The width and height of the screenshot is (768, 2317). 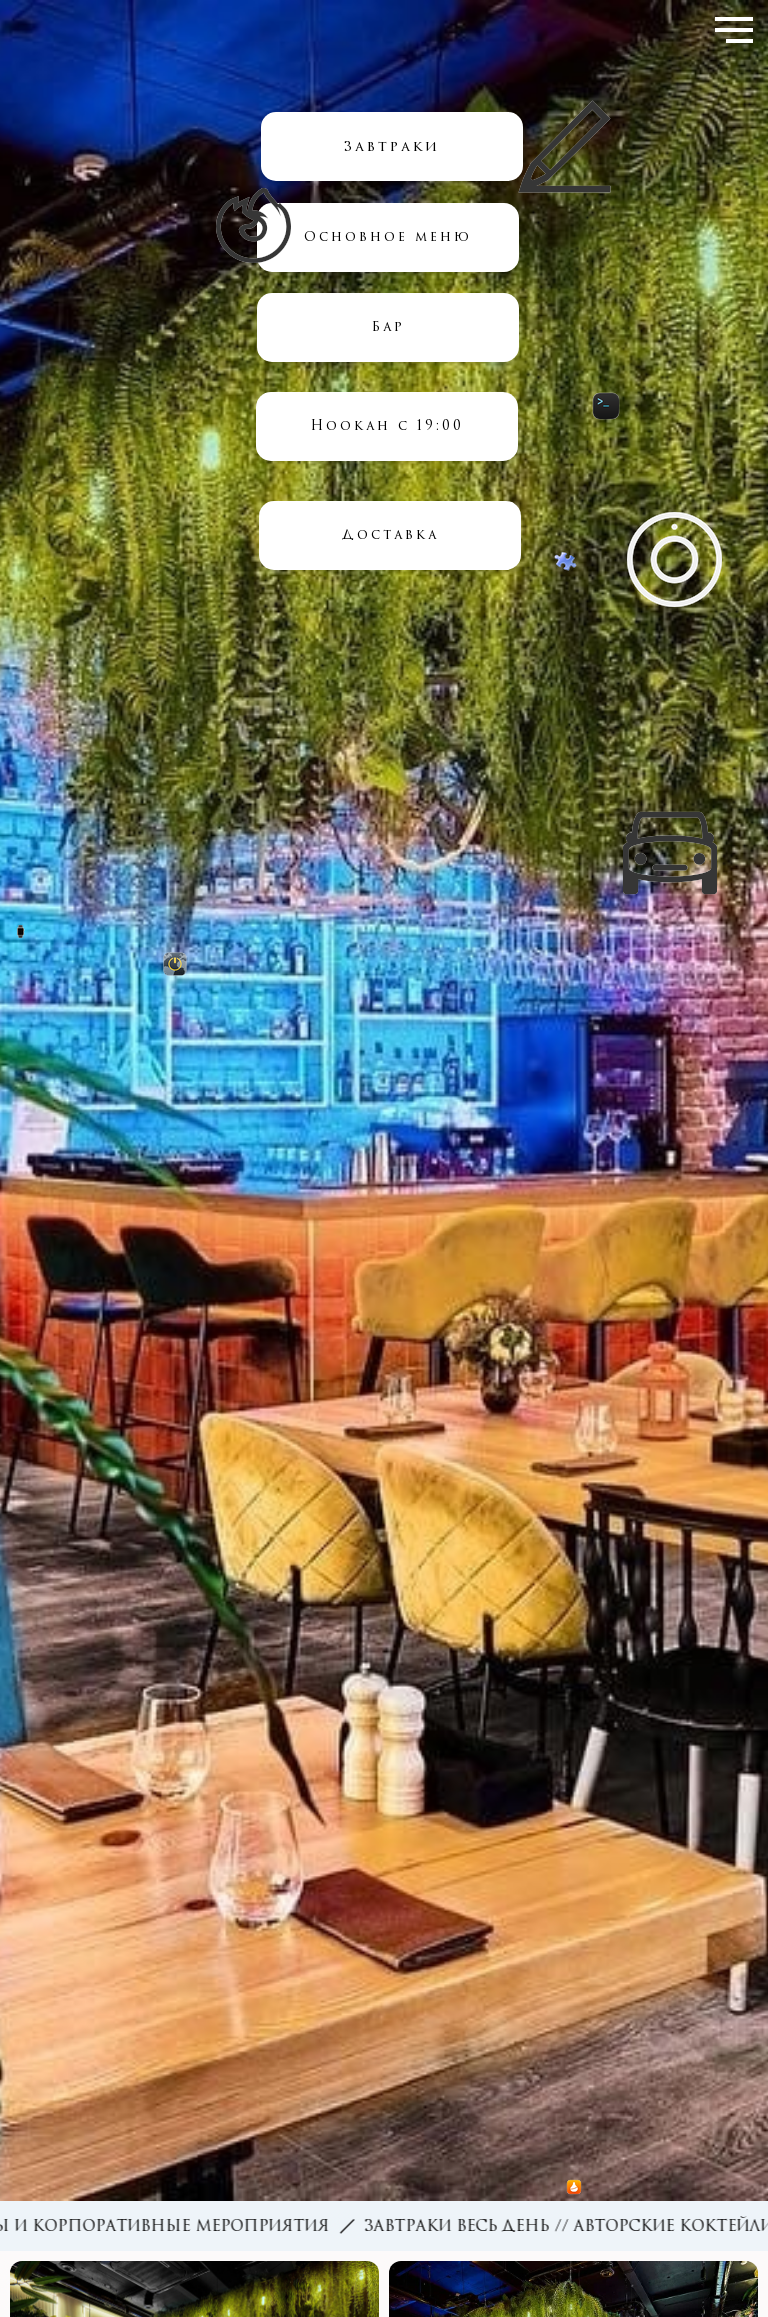 I want to click on open terminal application, so click(x=606, y=406).